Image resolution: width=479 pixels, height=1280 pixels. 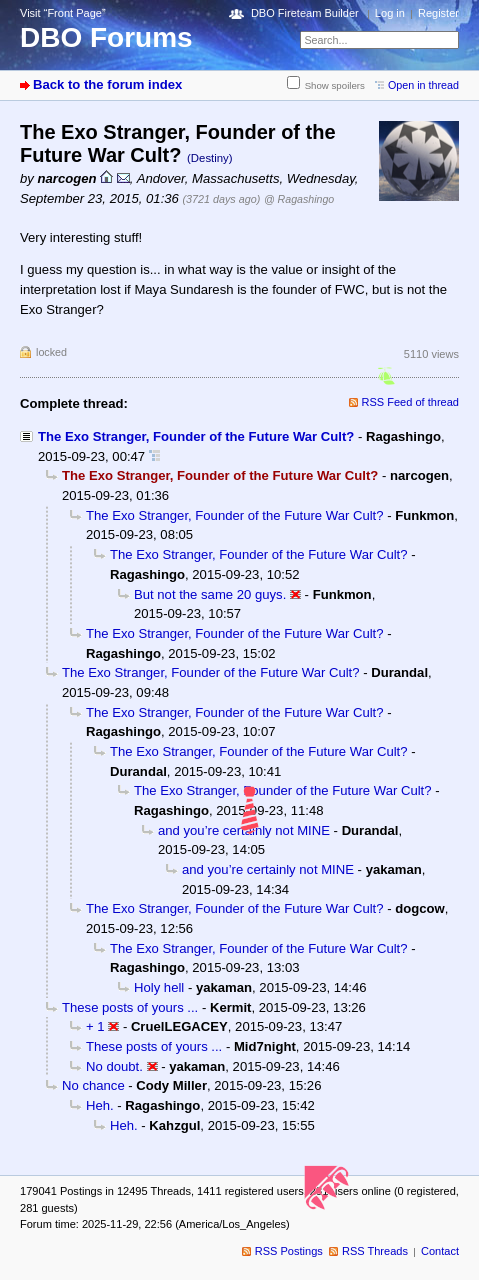 What do you see at coordinates (386, 376) in the screenshot?
I see `select a playful or childlike avatar accessory` at bounding box center [386, 376].